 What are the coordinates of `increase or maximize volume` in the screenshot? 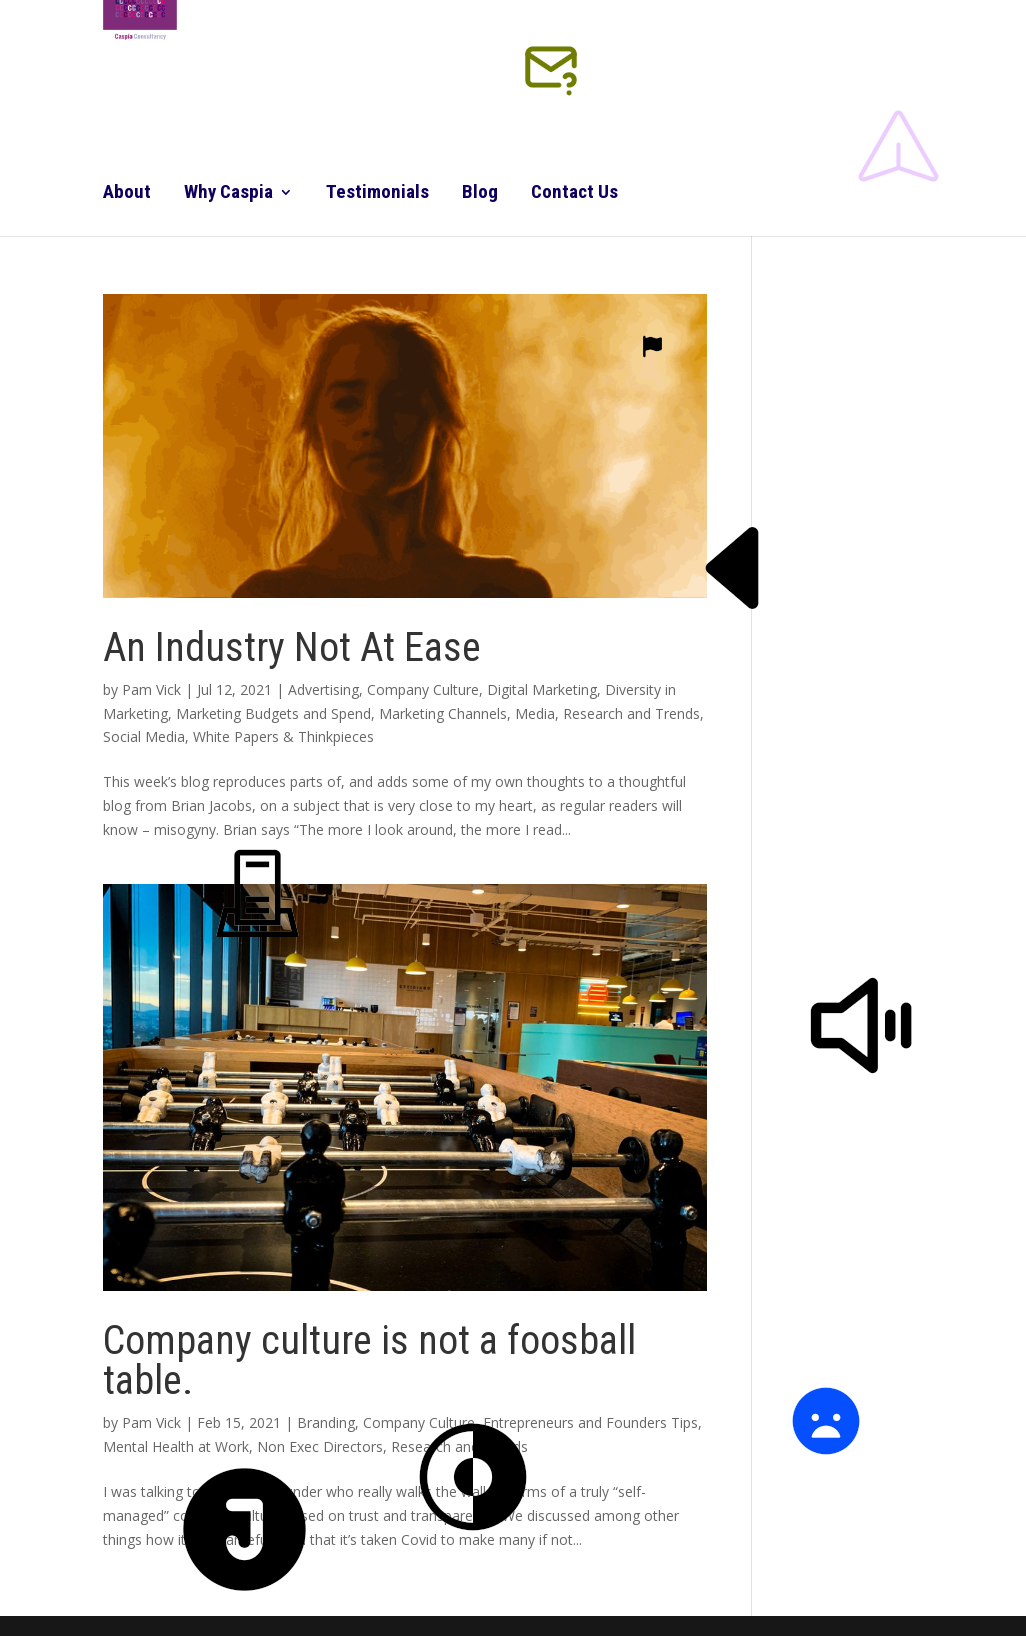 It's located at (858, 1025).